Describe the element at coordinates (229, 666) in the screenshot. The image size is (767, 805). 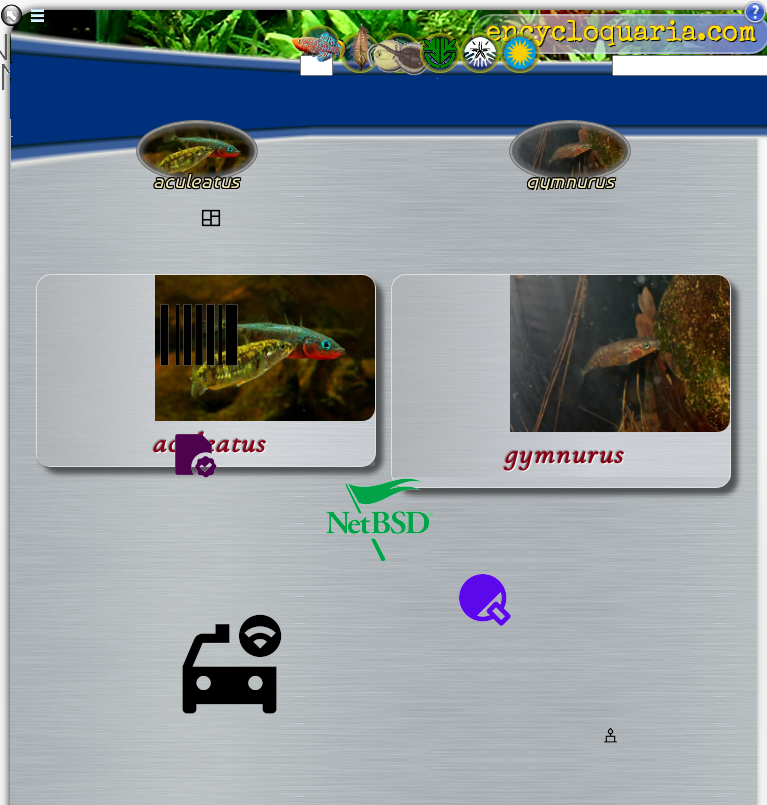
I see `request a wifi-enabled taxi or rideshare` at that location.